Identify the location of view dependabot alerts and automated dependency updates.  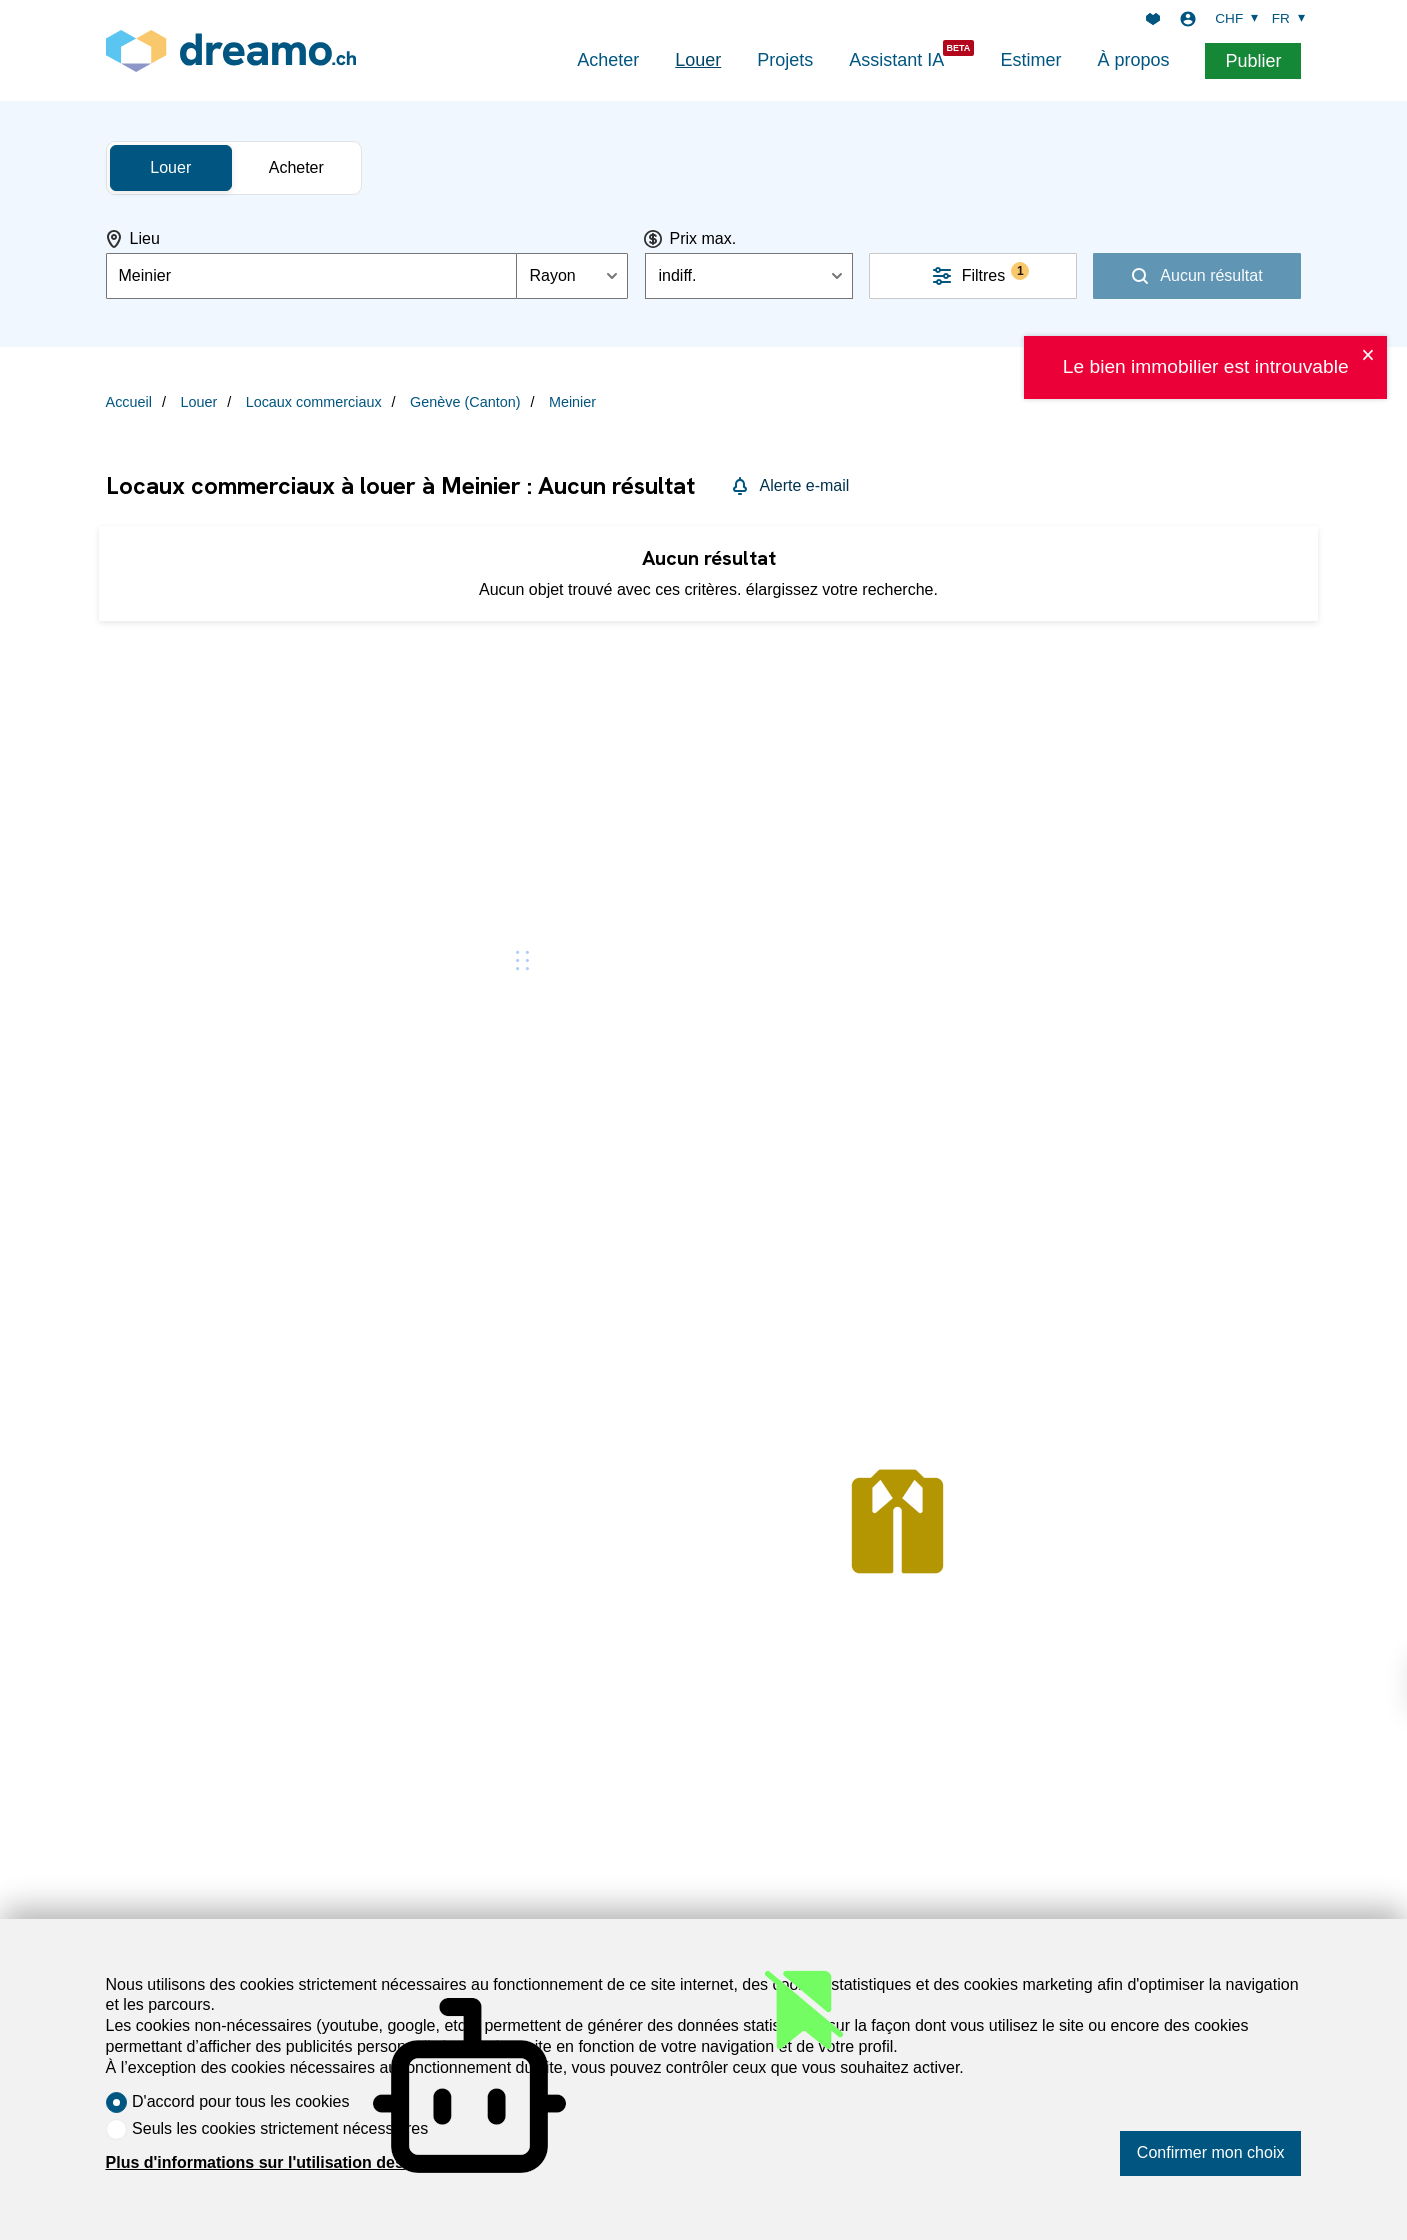
(469, 2094).